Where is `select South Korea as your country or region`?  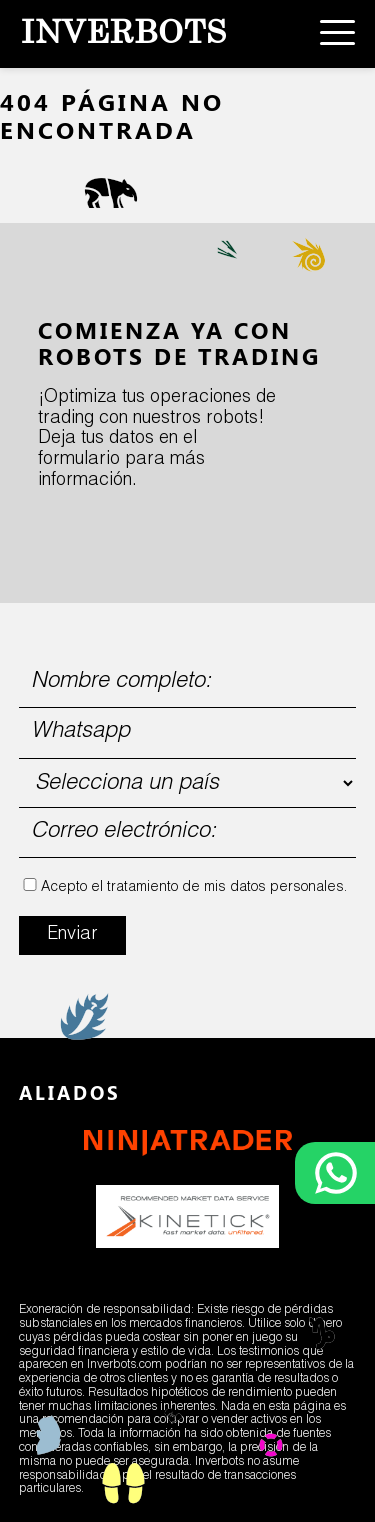
select South Korea as your country or region is located at coordinates (48, 1436).